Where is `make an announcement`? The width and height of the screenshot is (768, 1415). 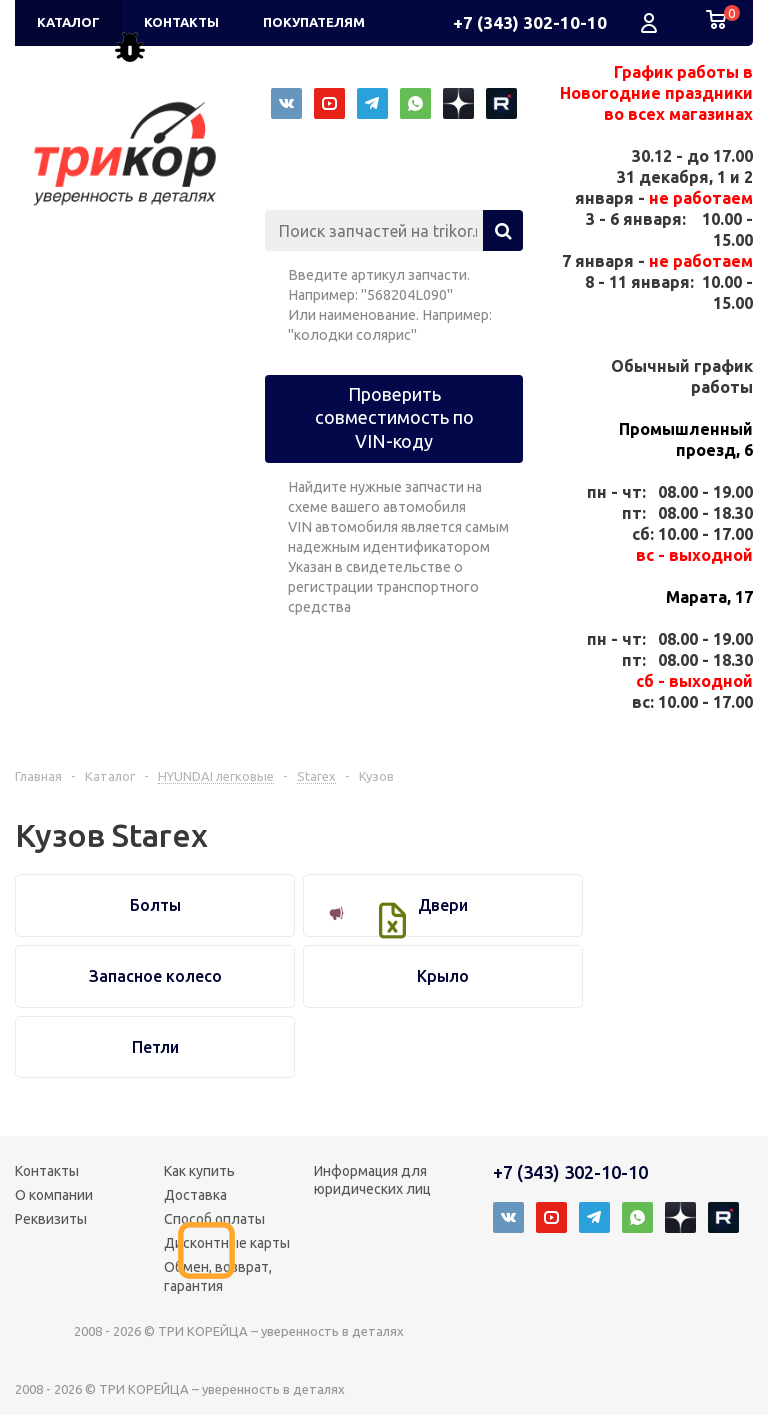 make an announcement is located at coordinates (336, 913).